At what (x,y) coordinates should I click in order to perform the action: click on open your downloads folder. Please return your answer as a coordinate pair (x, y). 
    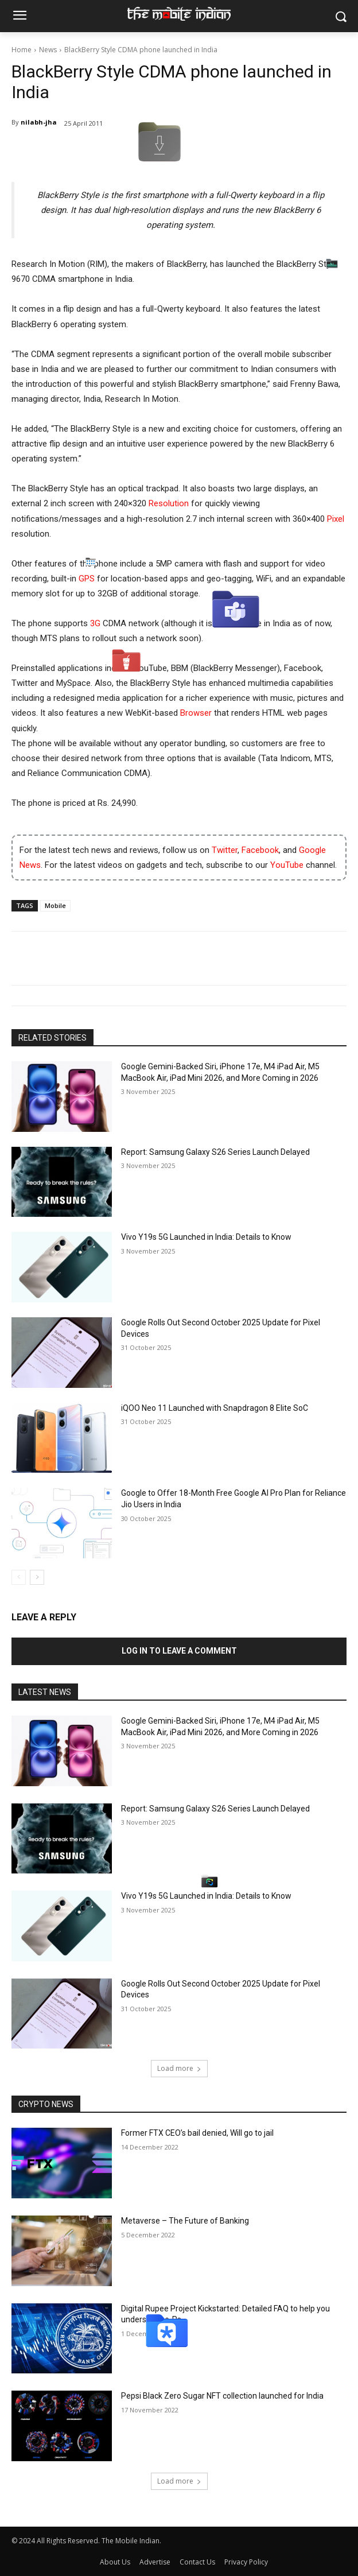
    Looking at the image, I should click on (159, 142).